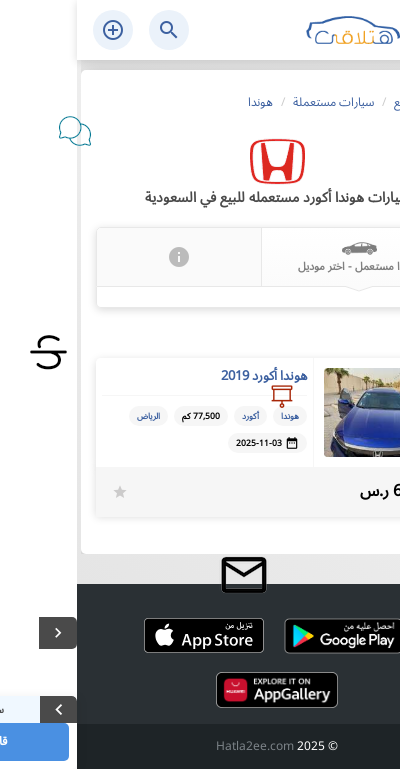  Describe the element at coordinates (244, 575) in the screenshot. I see `view unread emails or messages` at that location.